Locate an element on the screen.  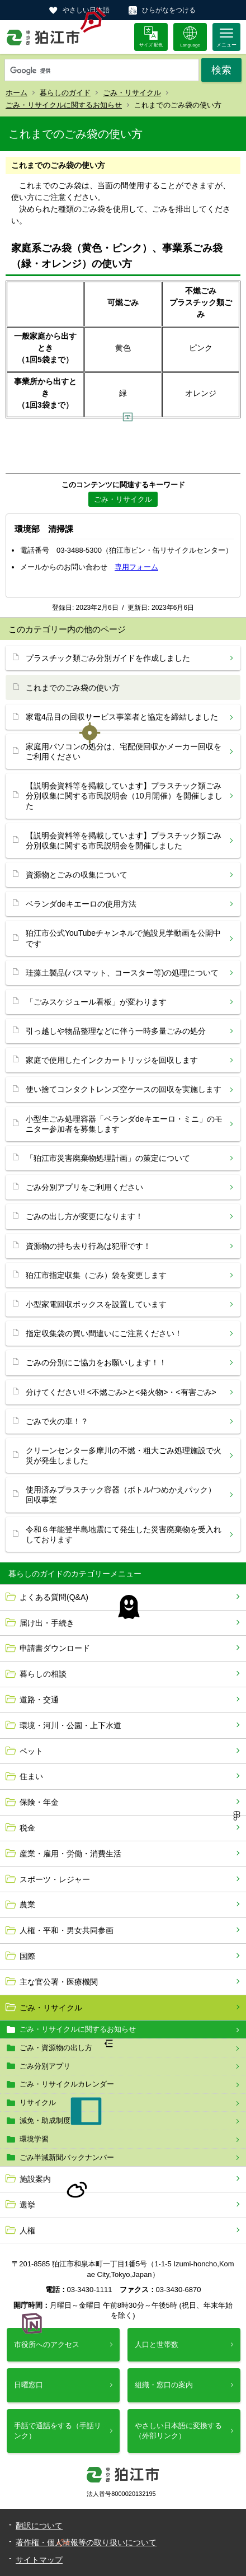
open Notion app is located at coordinates (32, 2323).